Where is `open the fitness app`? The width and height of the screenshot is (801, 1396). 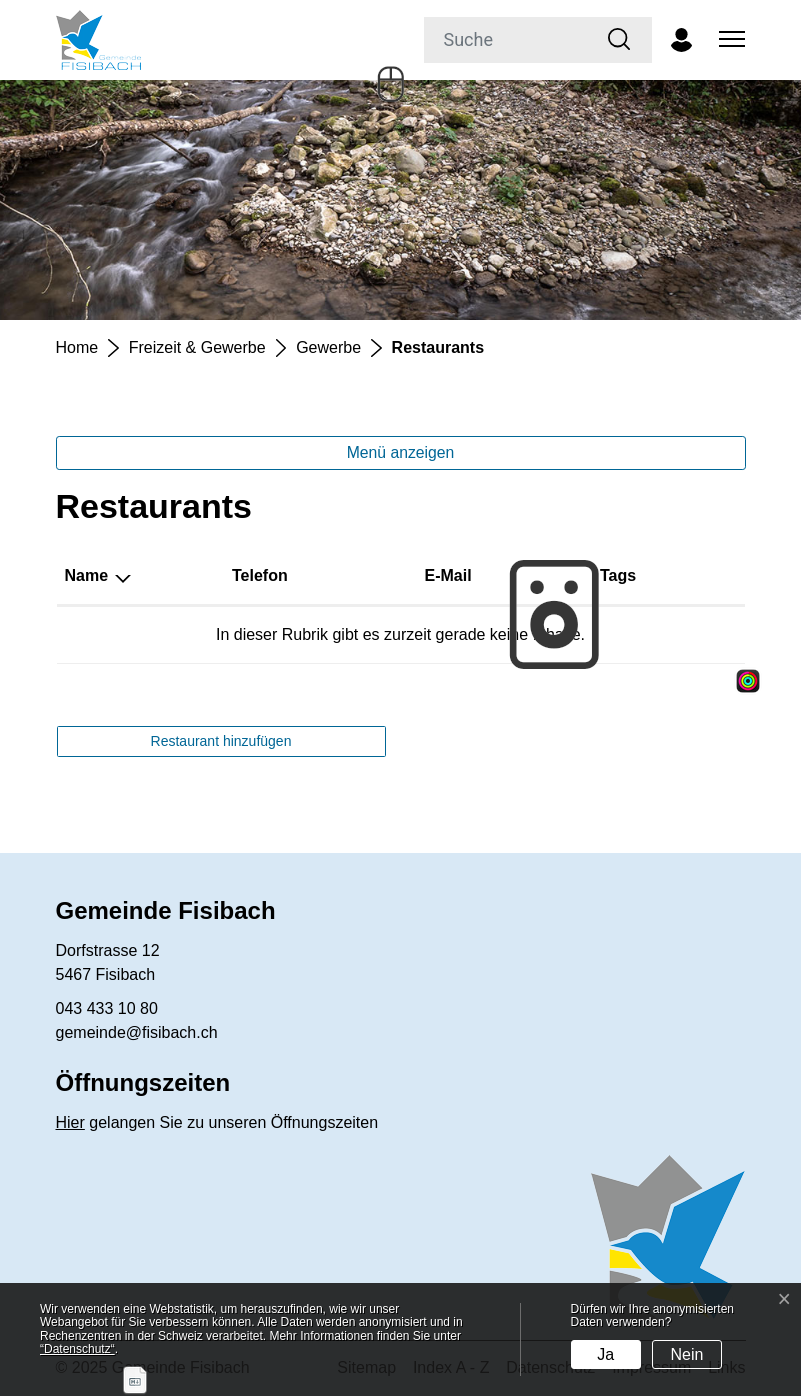 open the fitness app is located at coordinates (748, 681).